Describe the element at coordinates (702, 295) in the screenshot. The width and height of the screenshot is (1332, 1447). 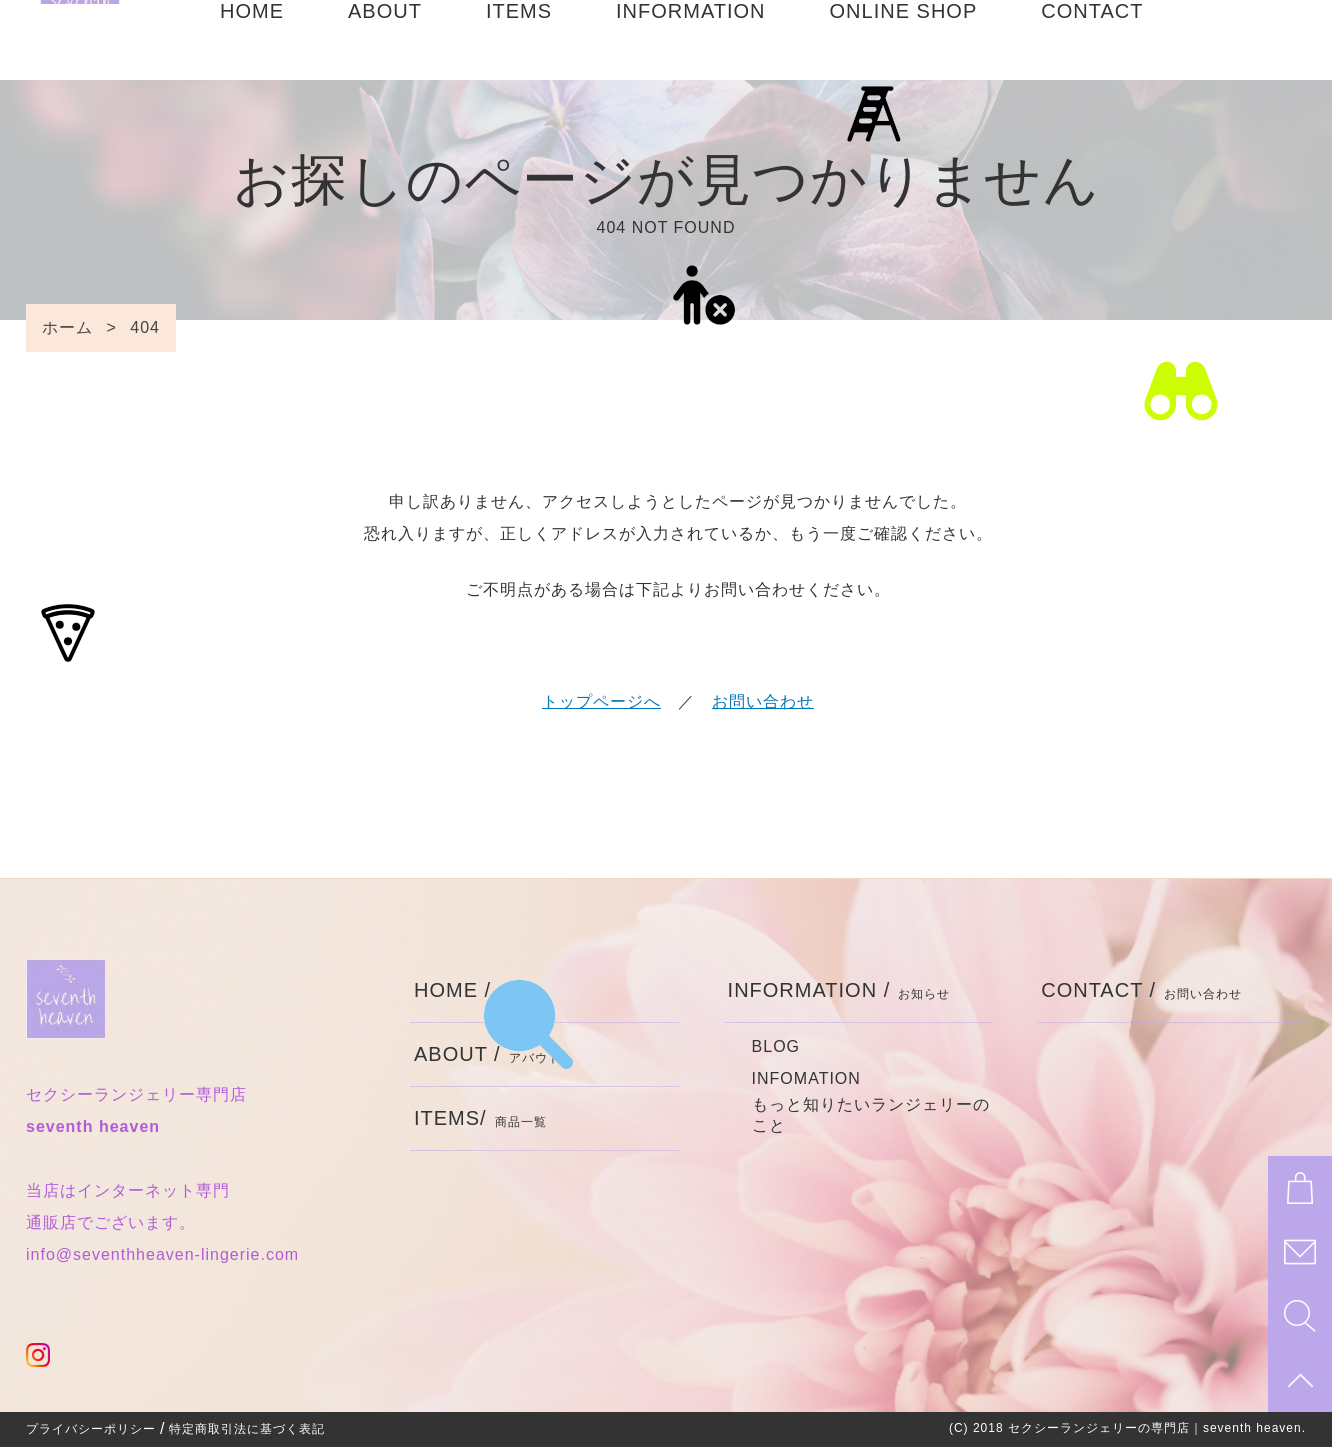
I see `remove a user or contact` at that location.